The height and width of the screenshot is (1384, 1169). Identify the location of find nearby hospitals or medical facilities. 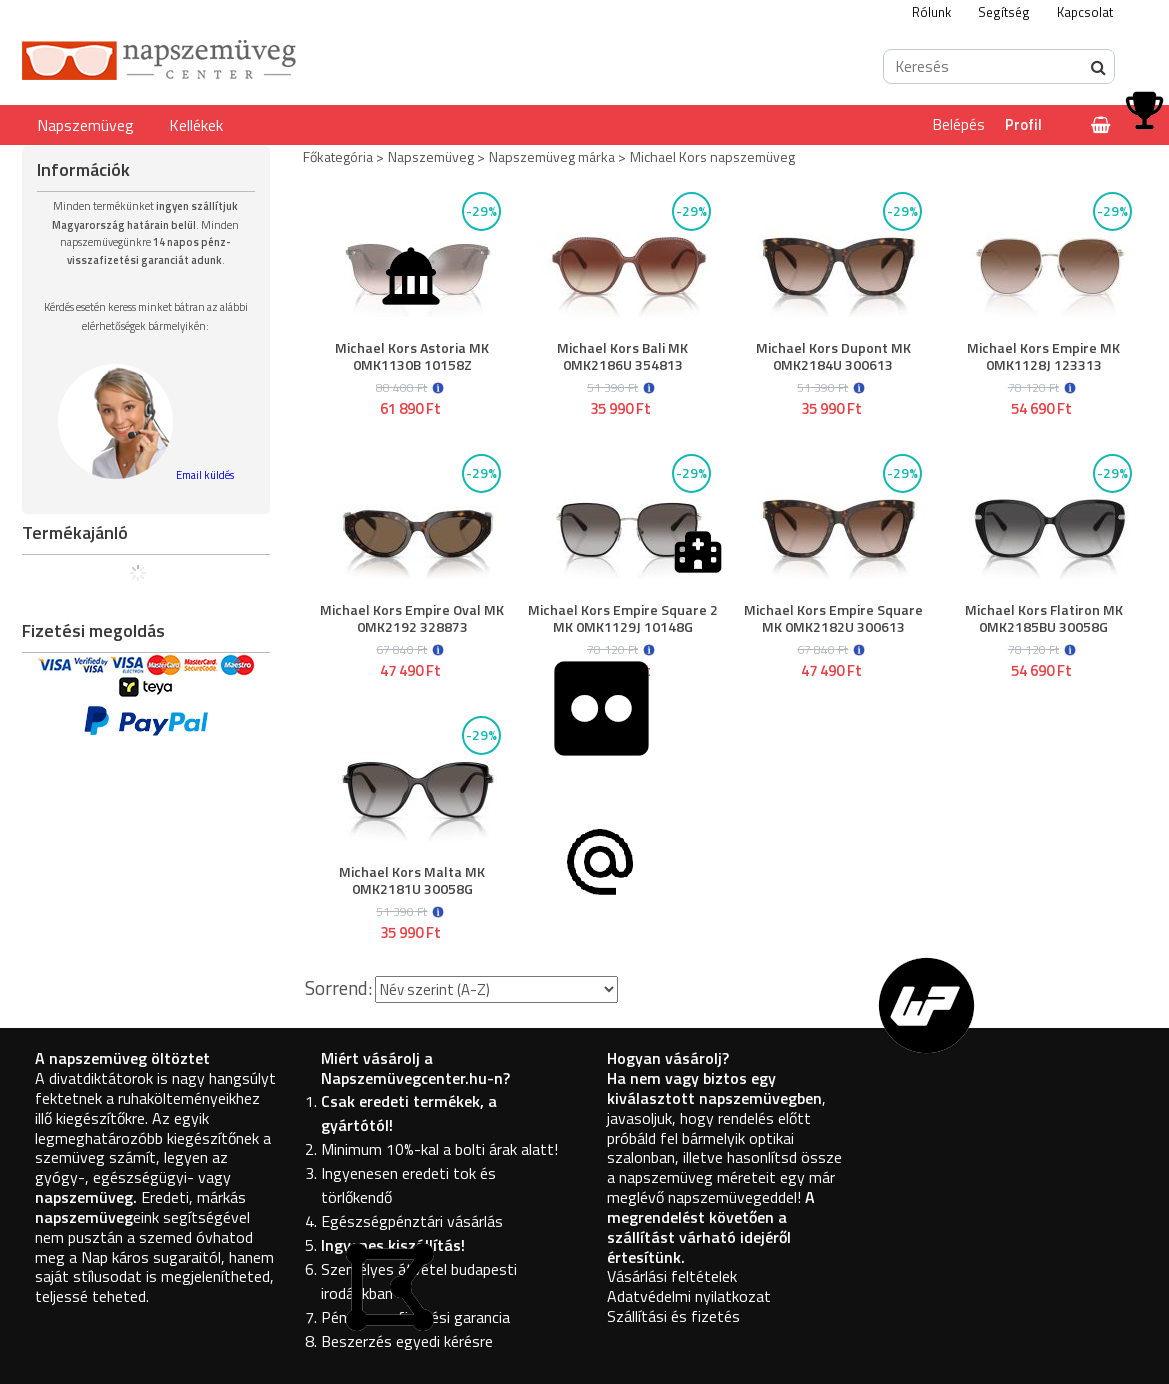
(698, 552).